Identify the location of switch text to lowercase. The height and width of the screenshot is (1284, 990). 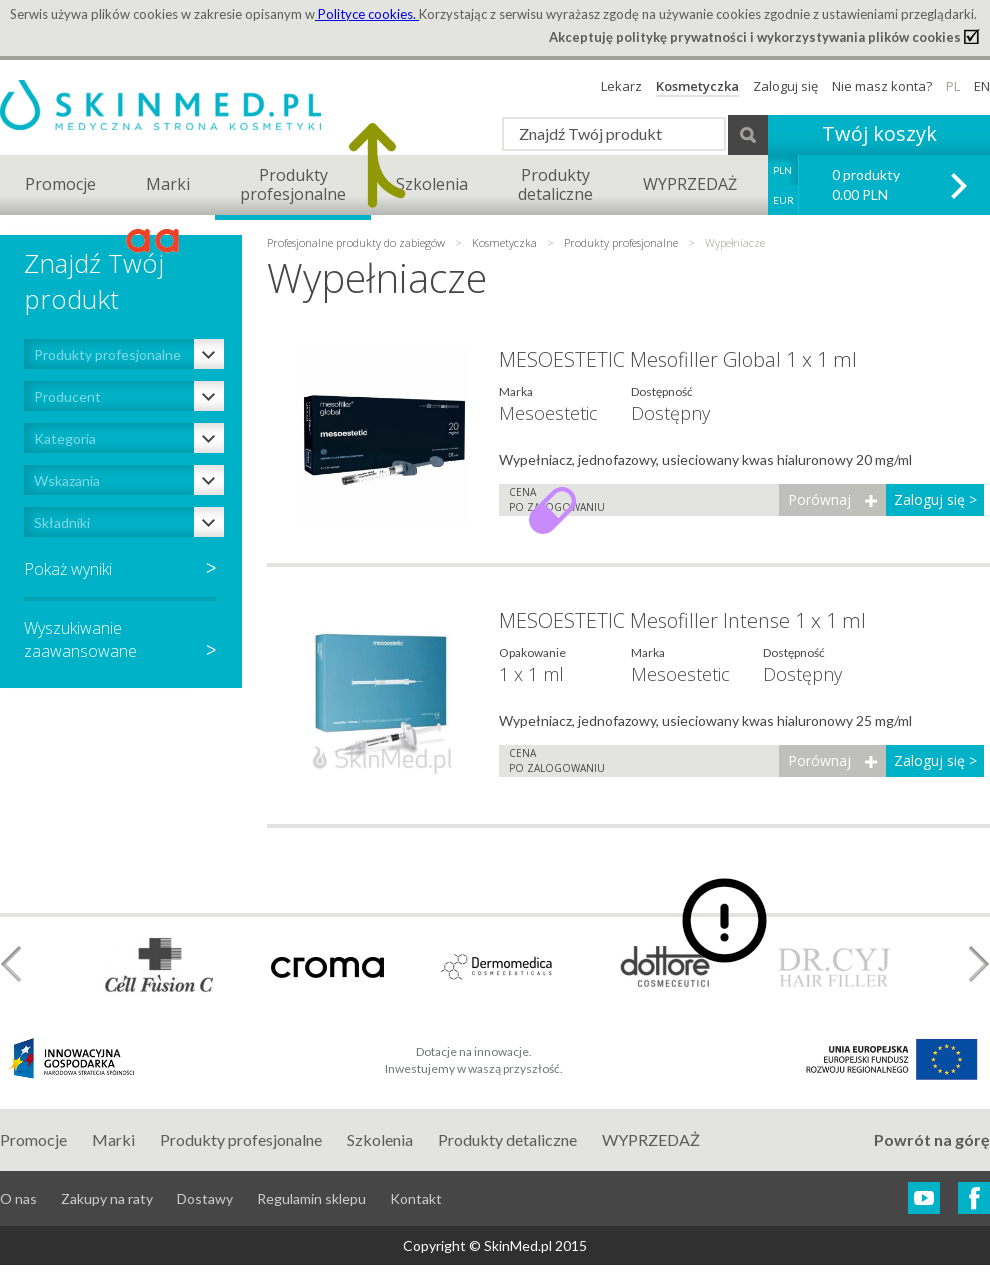
(152, 231).